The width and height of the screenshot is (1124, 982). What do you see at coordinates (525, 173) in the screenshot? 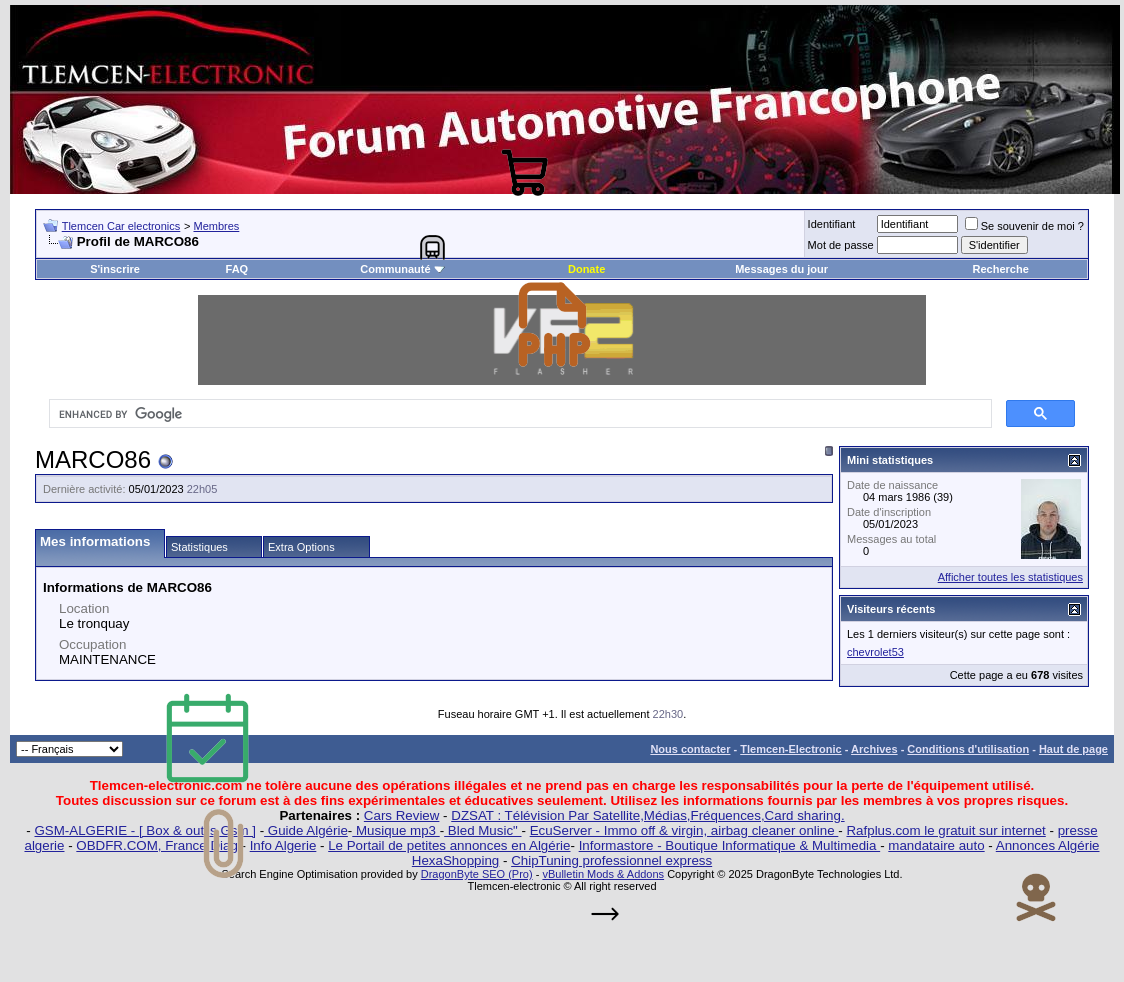
I see `view your shopping cart` at bounding box center [525, 173].